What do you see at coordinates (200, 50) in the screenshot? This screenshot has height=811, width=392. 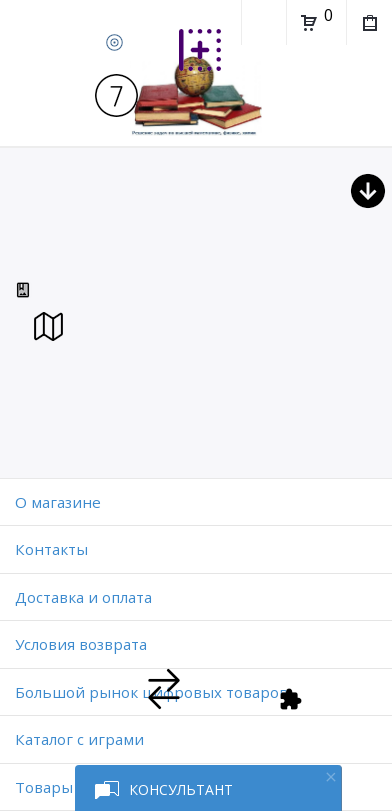 I see `add a left border to selected element` at bounding box center [200, 50].